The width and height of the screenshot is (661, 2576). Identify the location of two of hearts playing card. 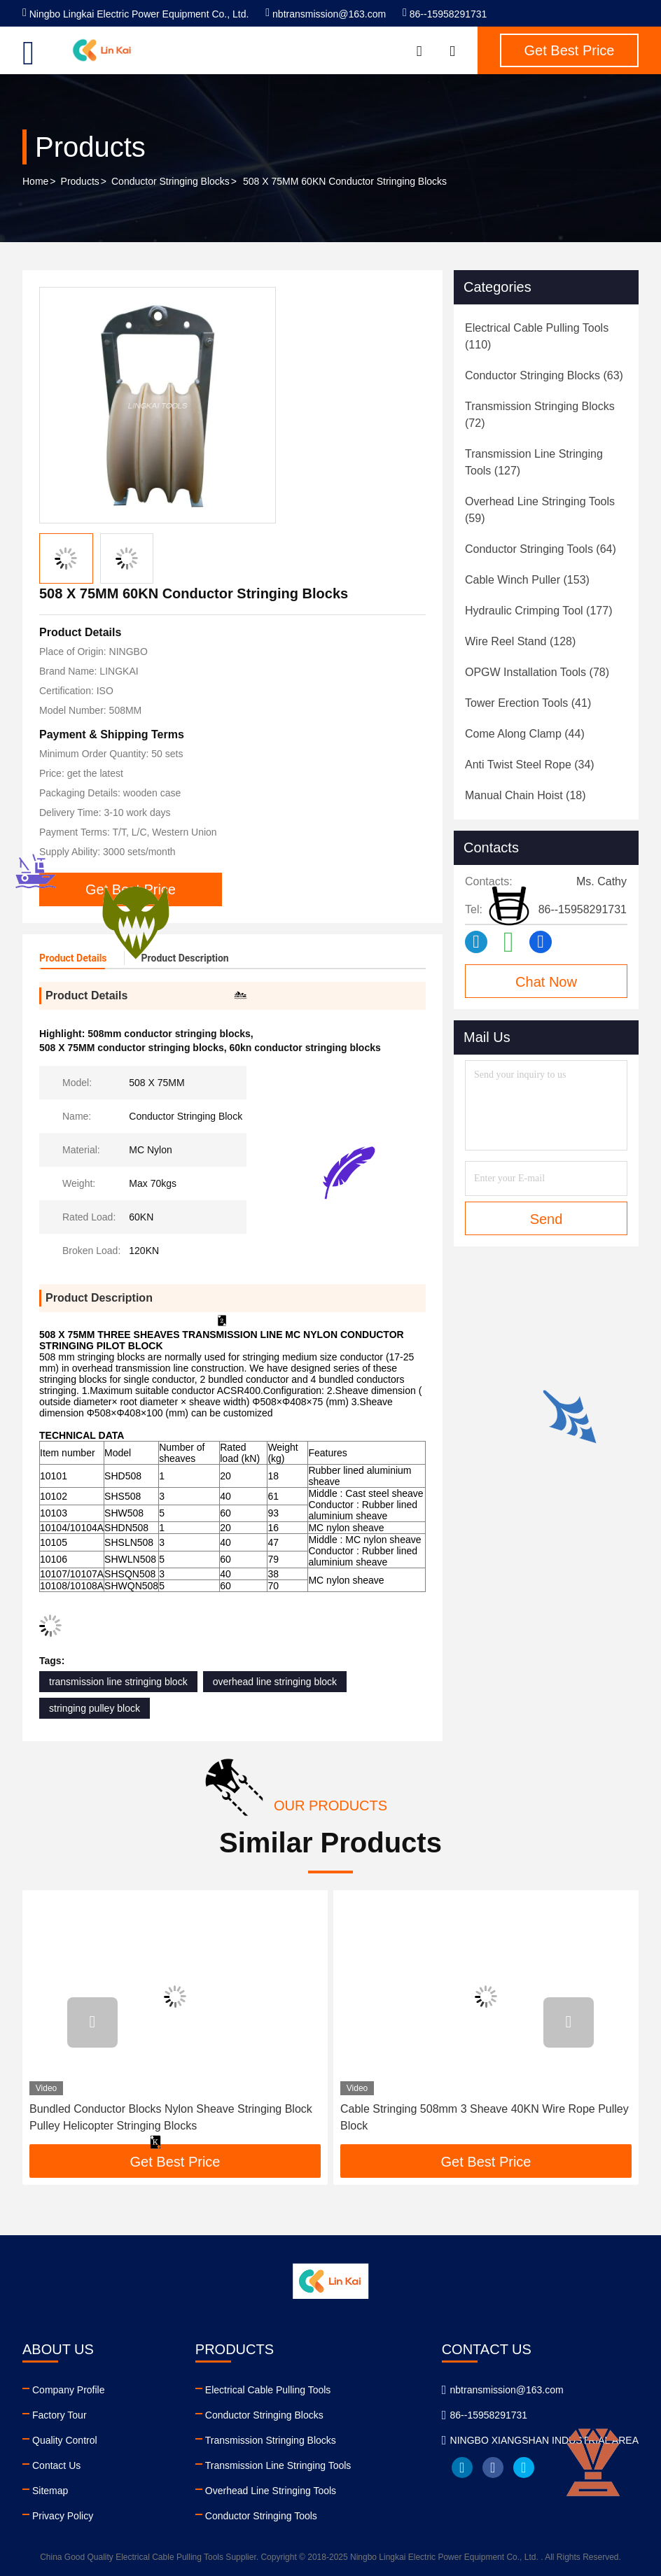
(222, 1321).